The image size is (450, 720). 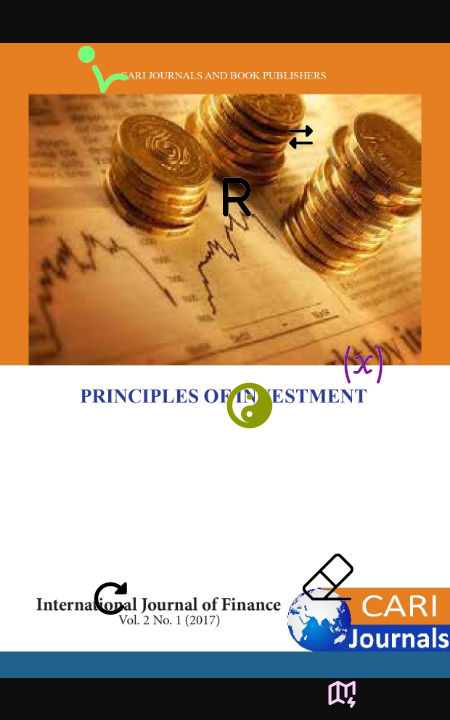 What do you see at coordinates (301, 137) in the screenshot?
I see `swap or exchange items` at bounding box center [301, 137].